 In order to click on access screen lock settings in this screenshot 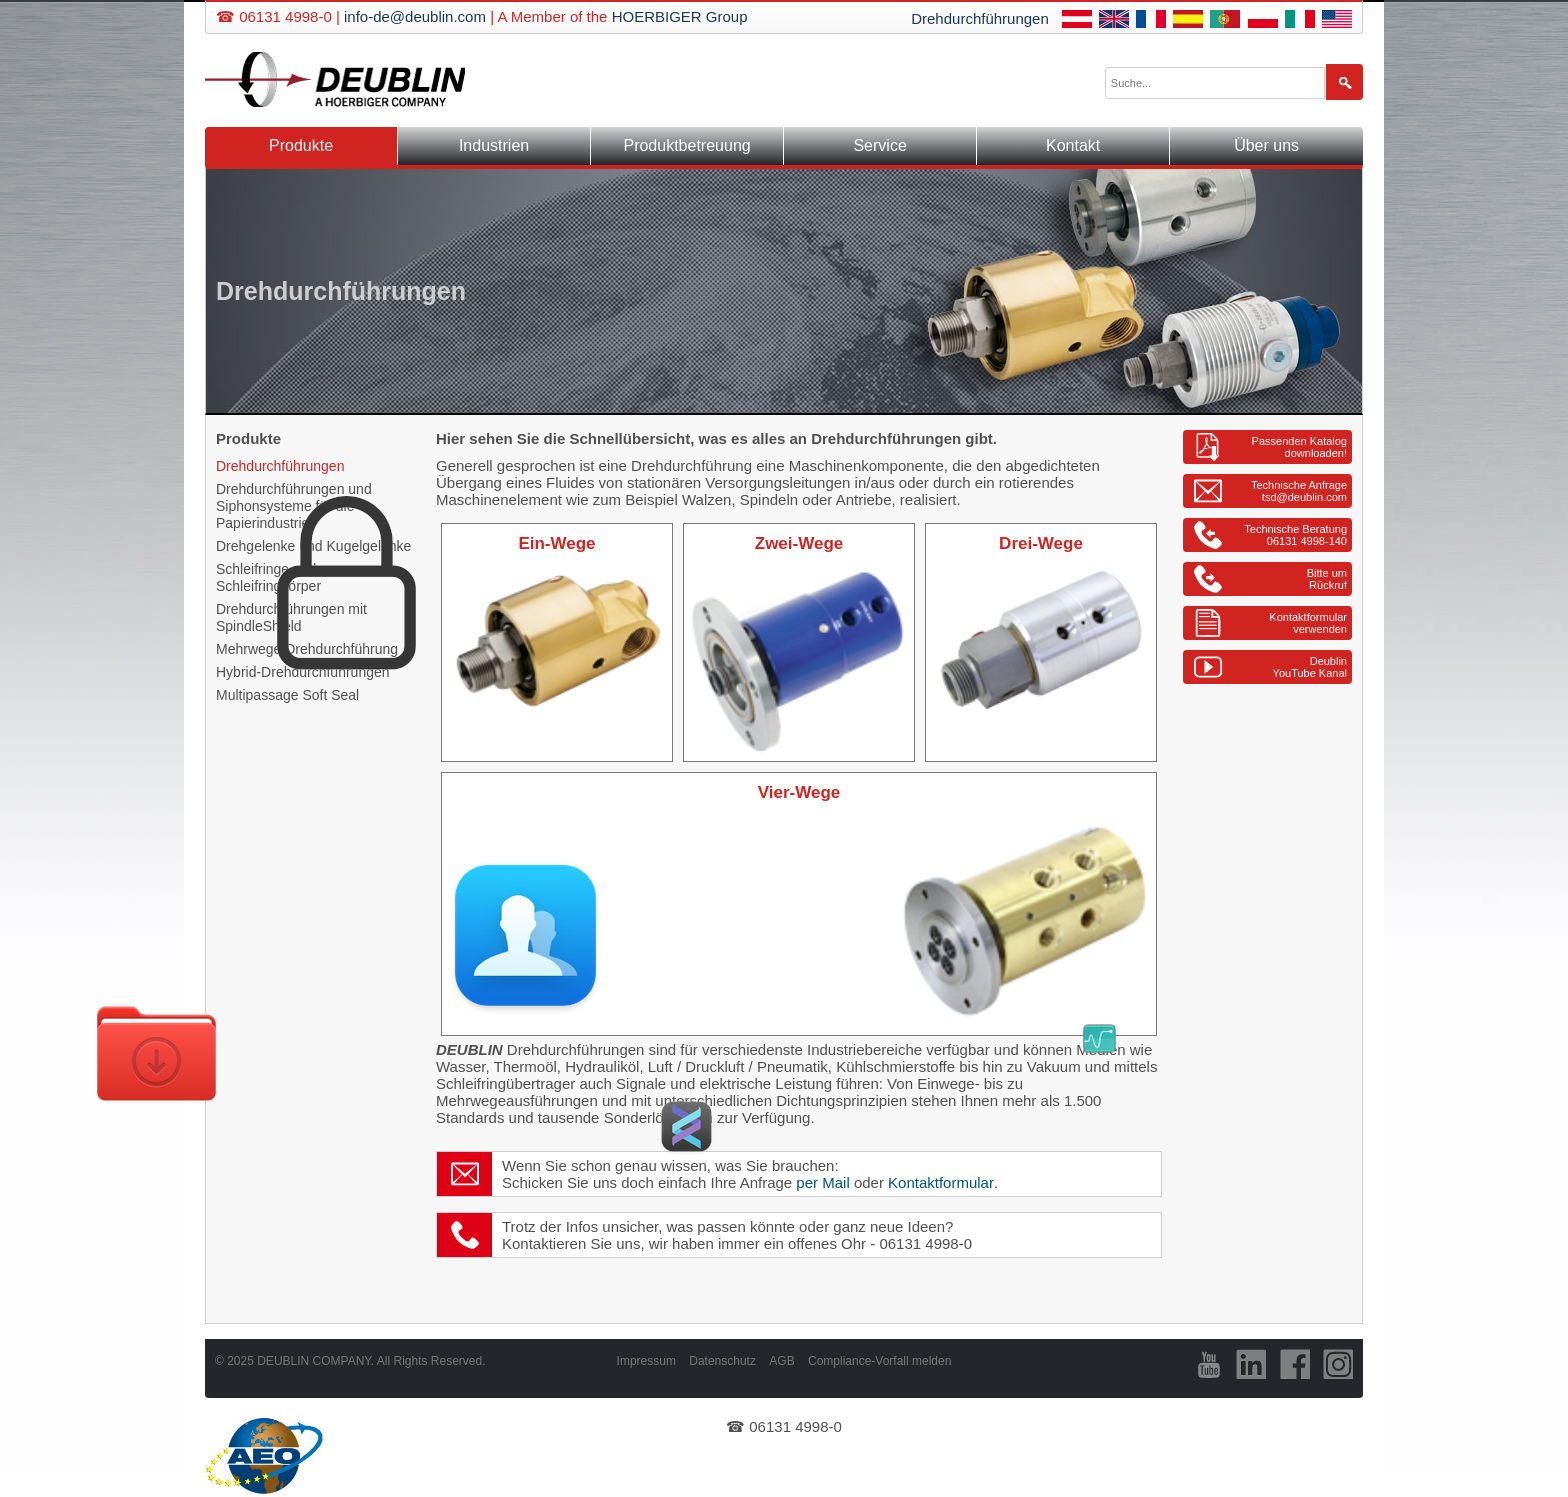, I will do `click(346, 588)`.